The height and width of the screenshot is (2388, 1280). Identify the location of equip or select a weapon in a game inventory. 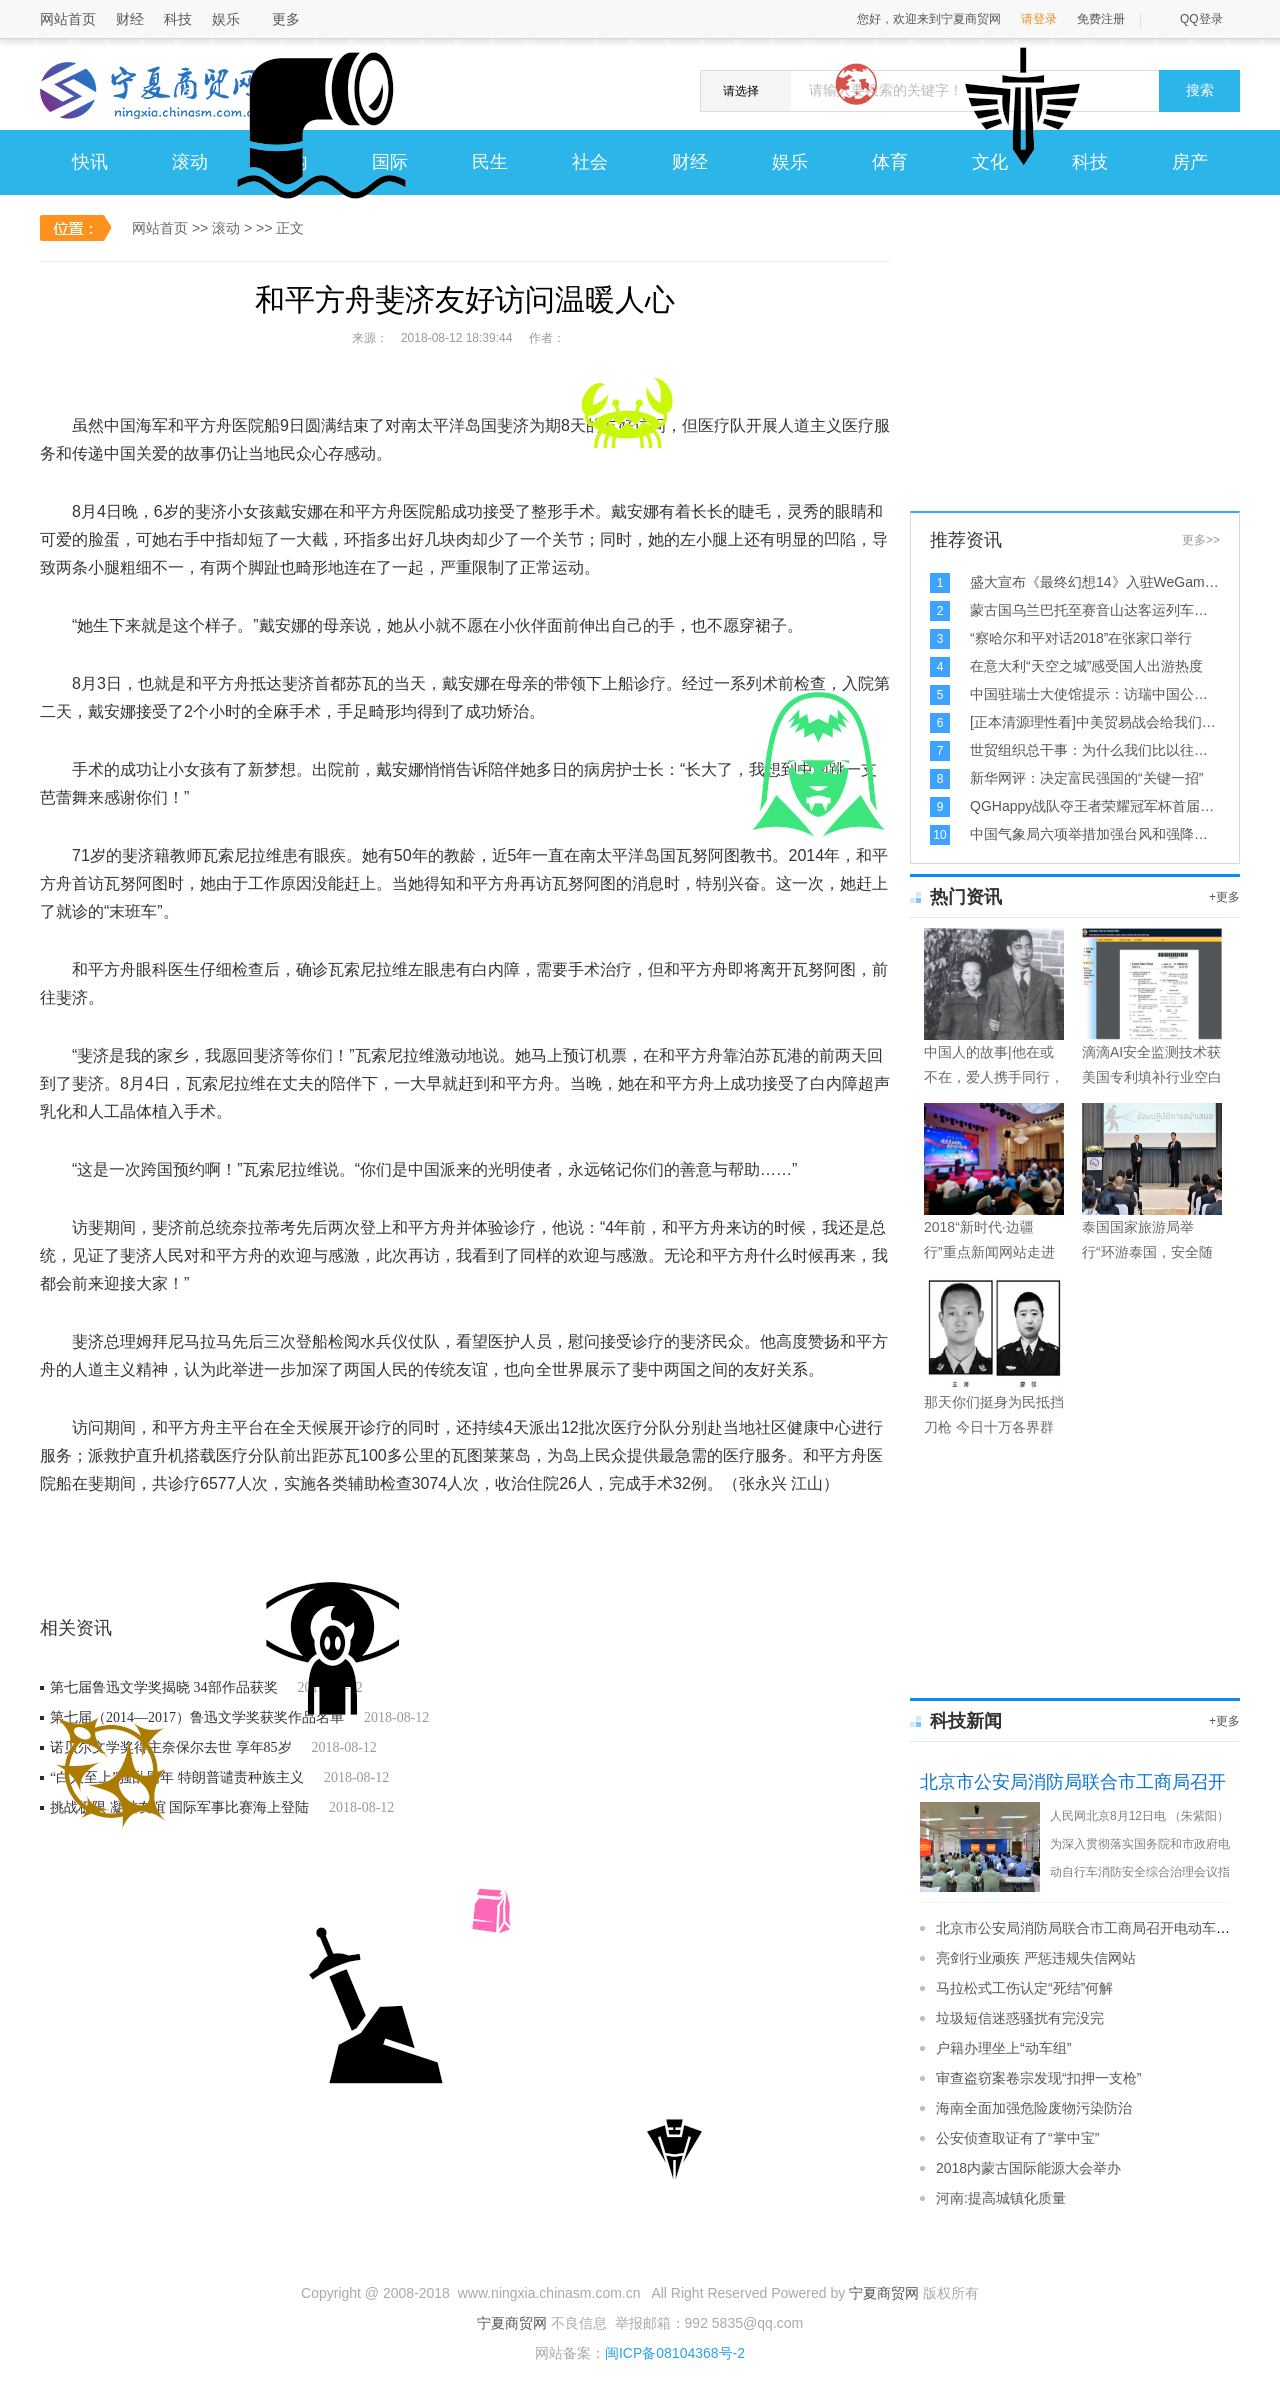
(1022, 106).